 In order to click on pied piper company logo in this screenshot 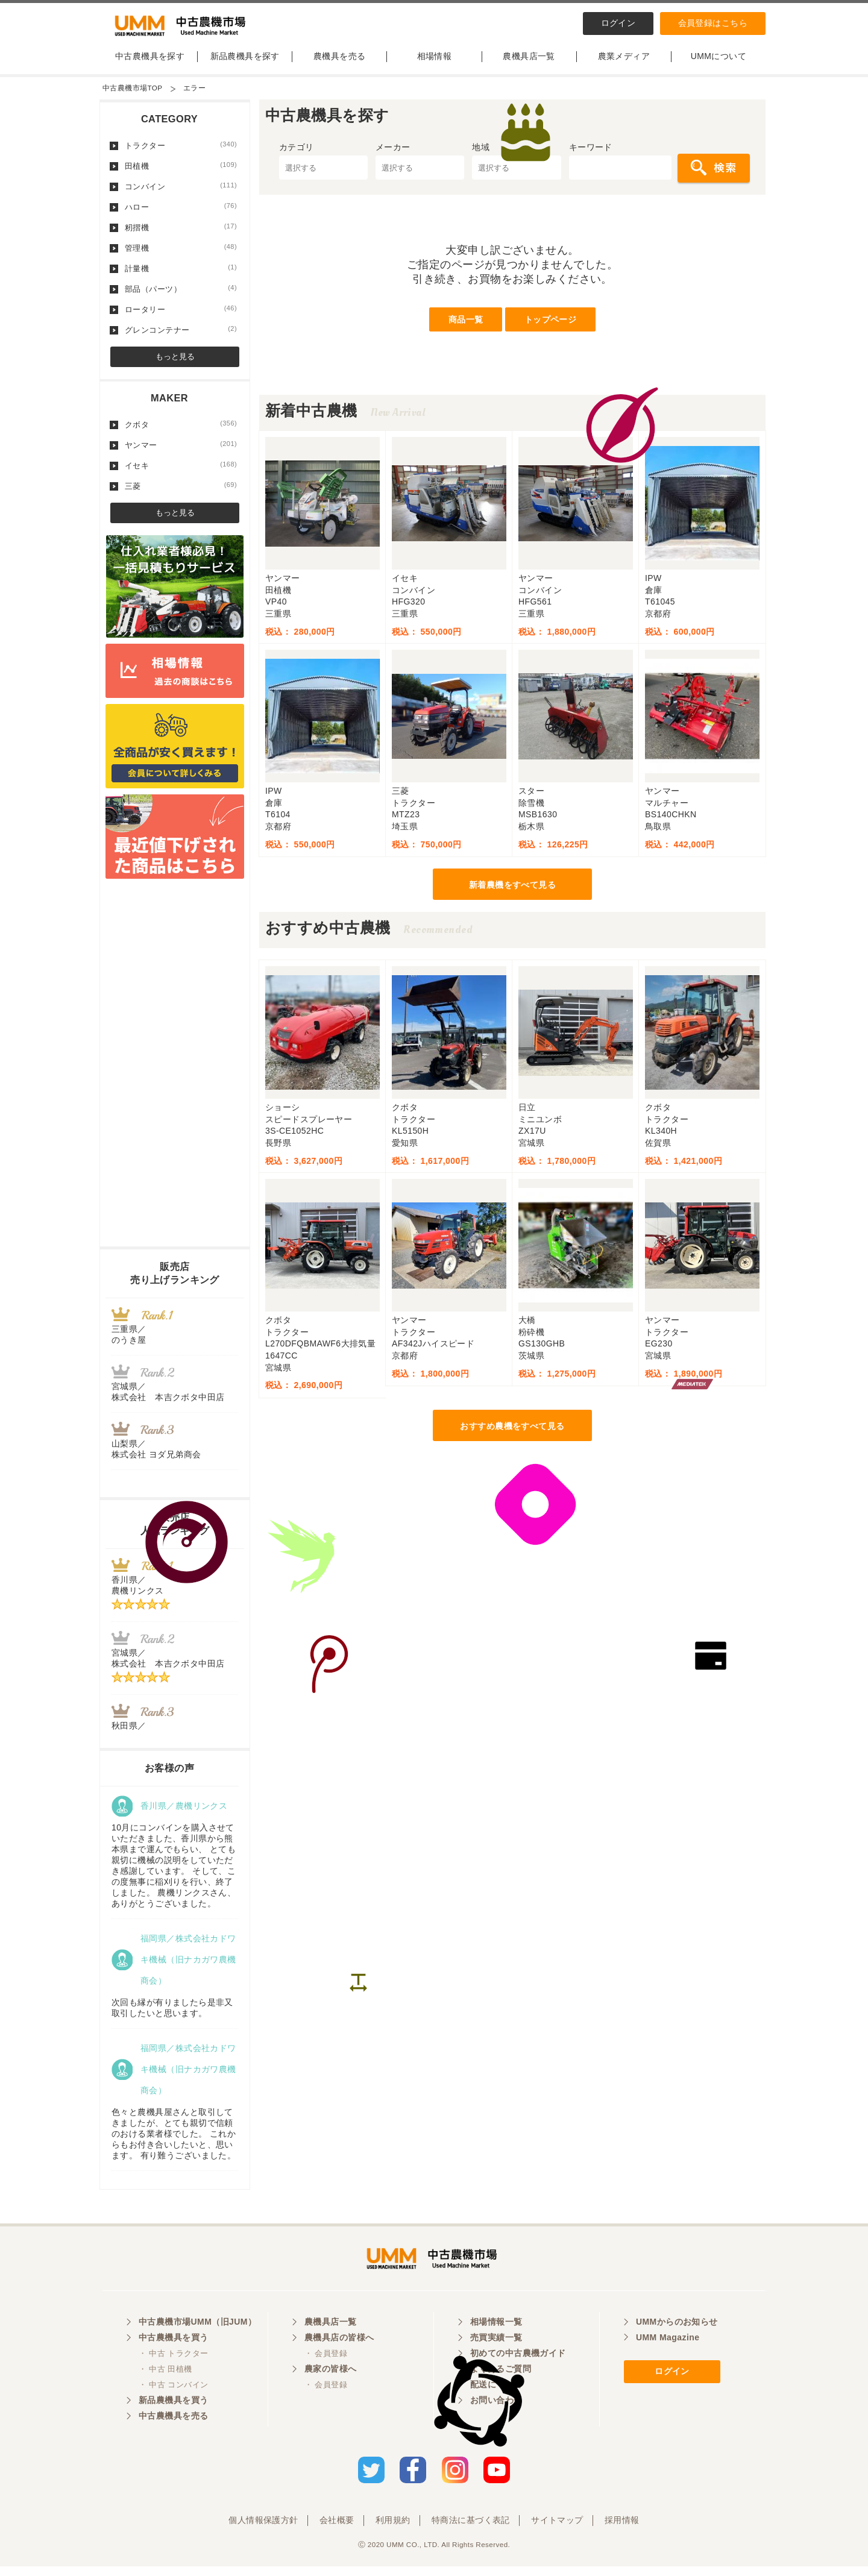, I will do `click(620, 426)`.